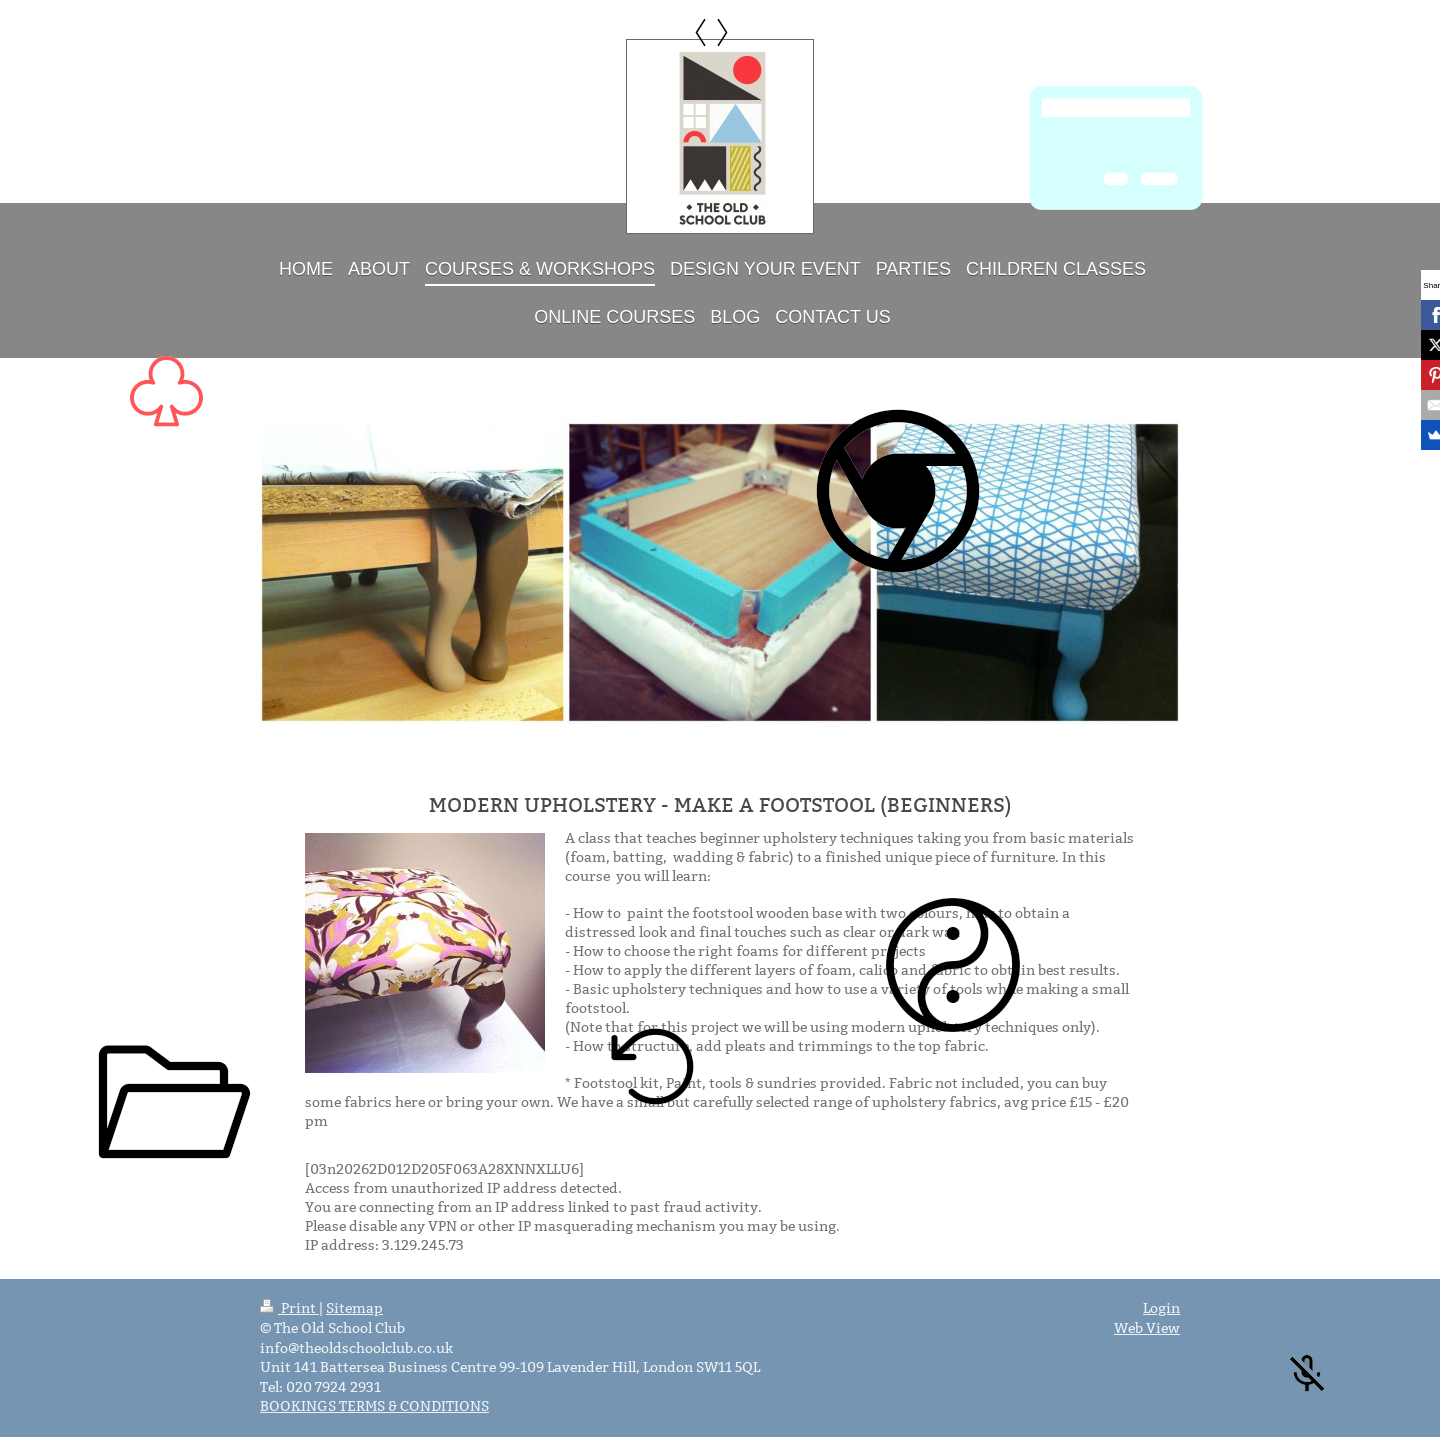 Image resolution: width=1440 pixels, height=1437 pixels. I want to click on open folder to view contents, so click(169, 1099).